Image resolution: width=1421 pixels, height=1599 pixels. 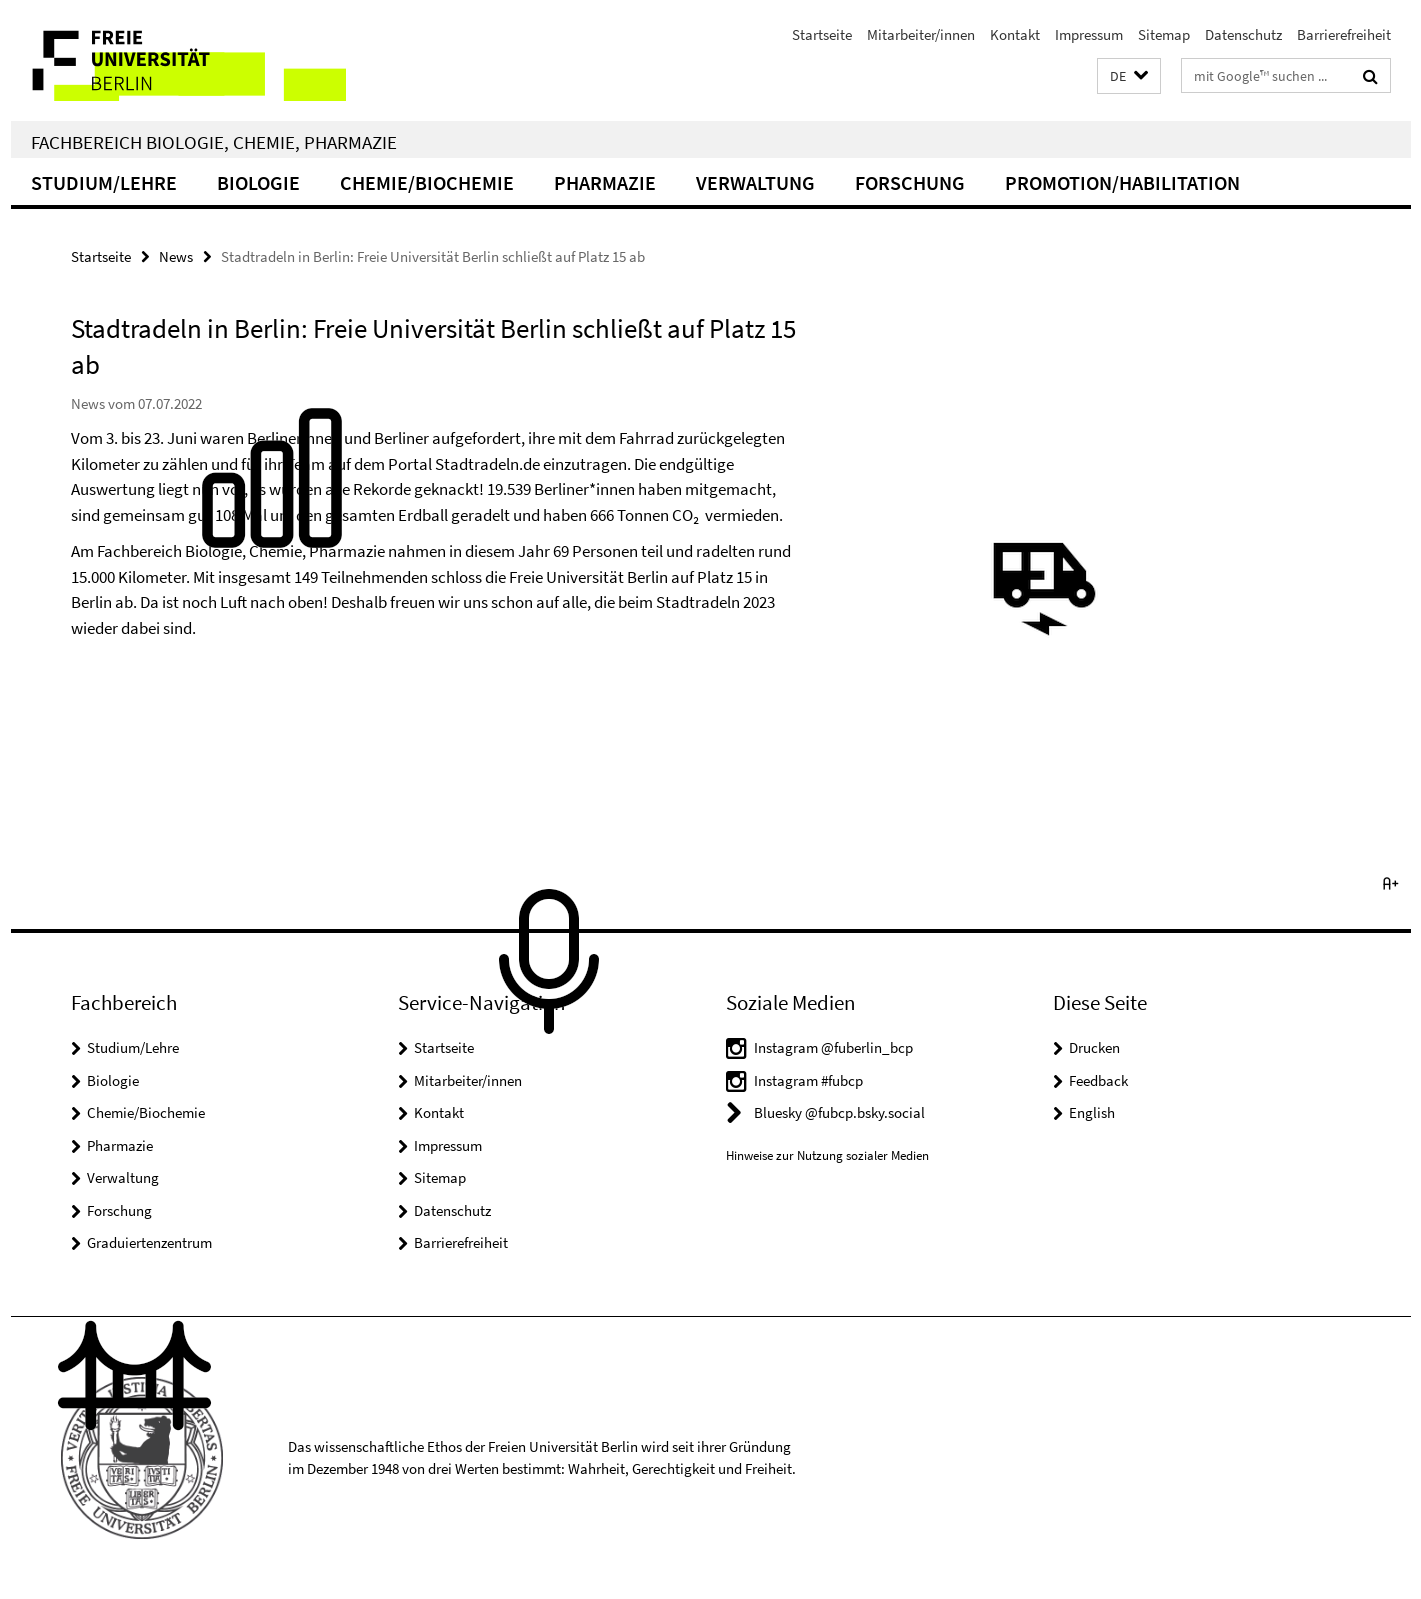 What do you see at coordinates (272, 478) in the screenshot?
I see `view analytics and statistics` at bounding box center [272, 478].